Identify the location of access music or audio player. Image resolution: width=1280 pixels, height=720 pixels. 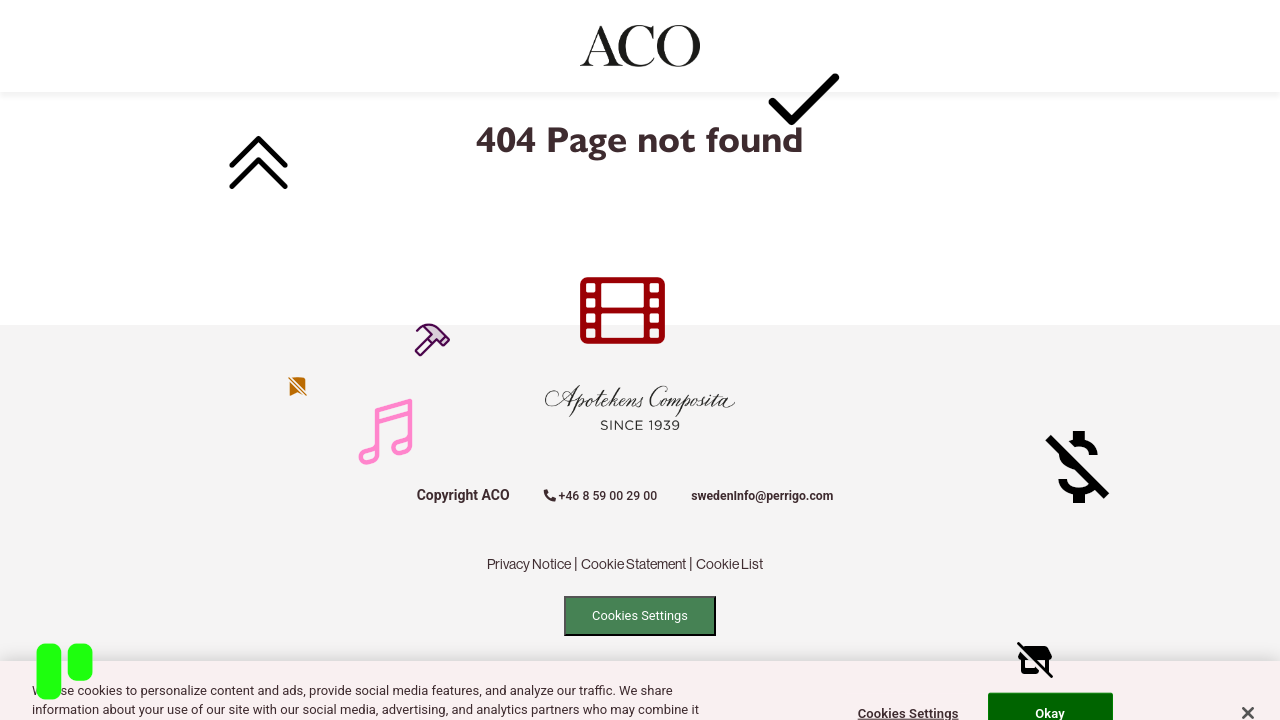
(386, 431).